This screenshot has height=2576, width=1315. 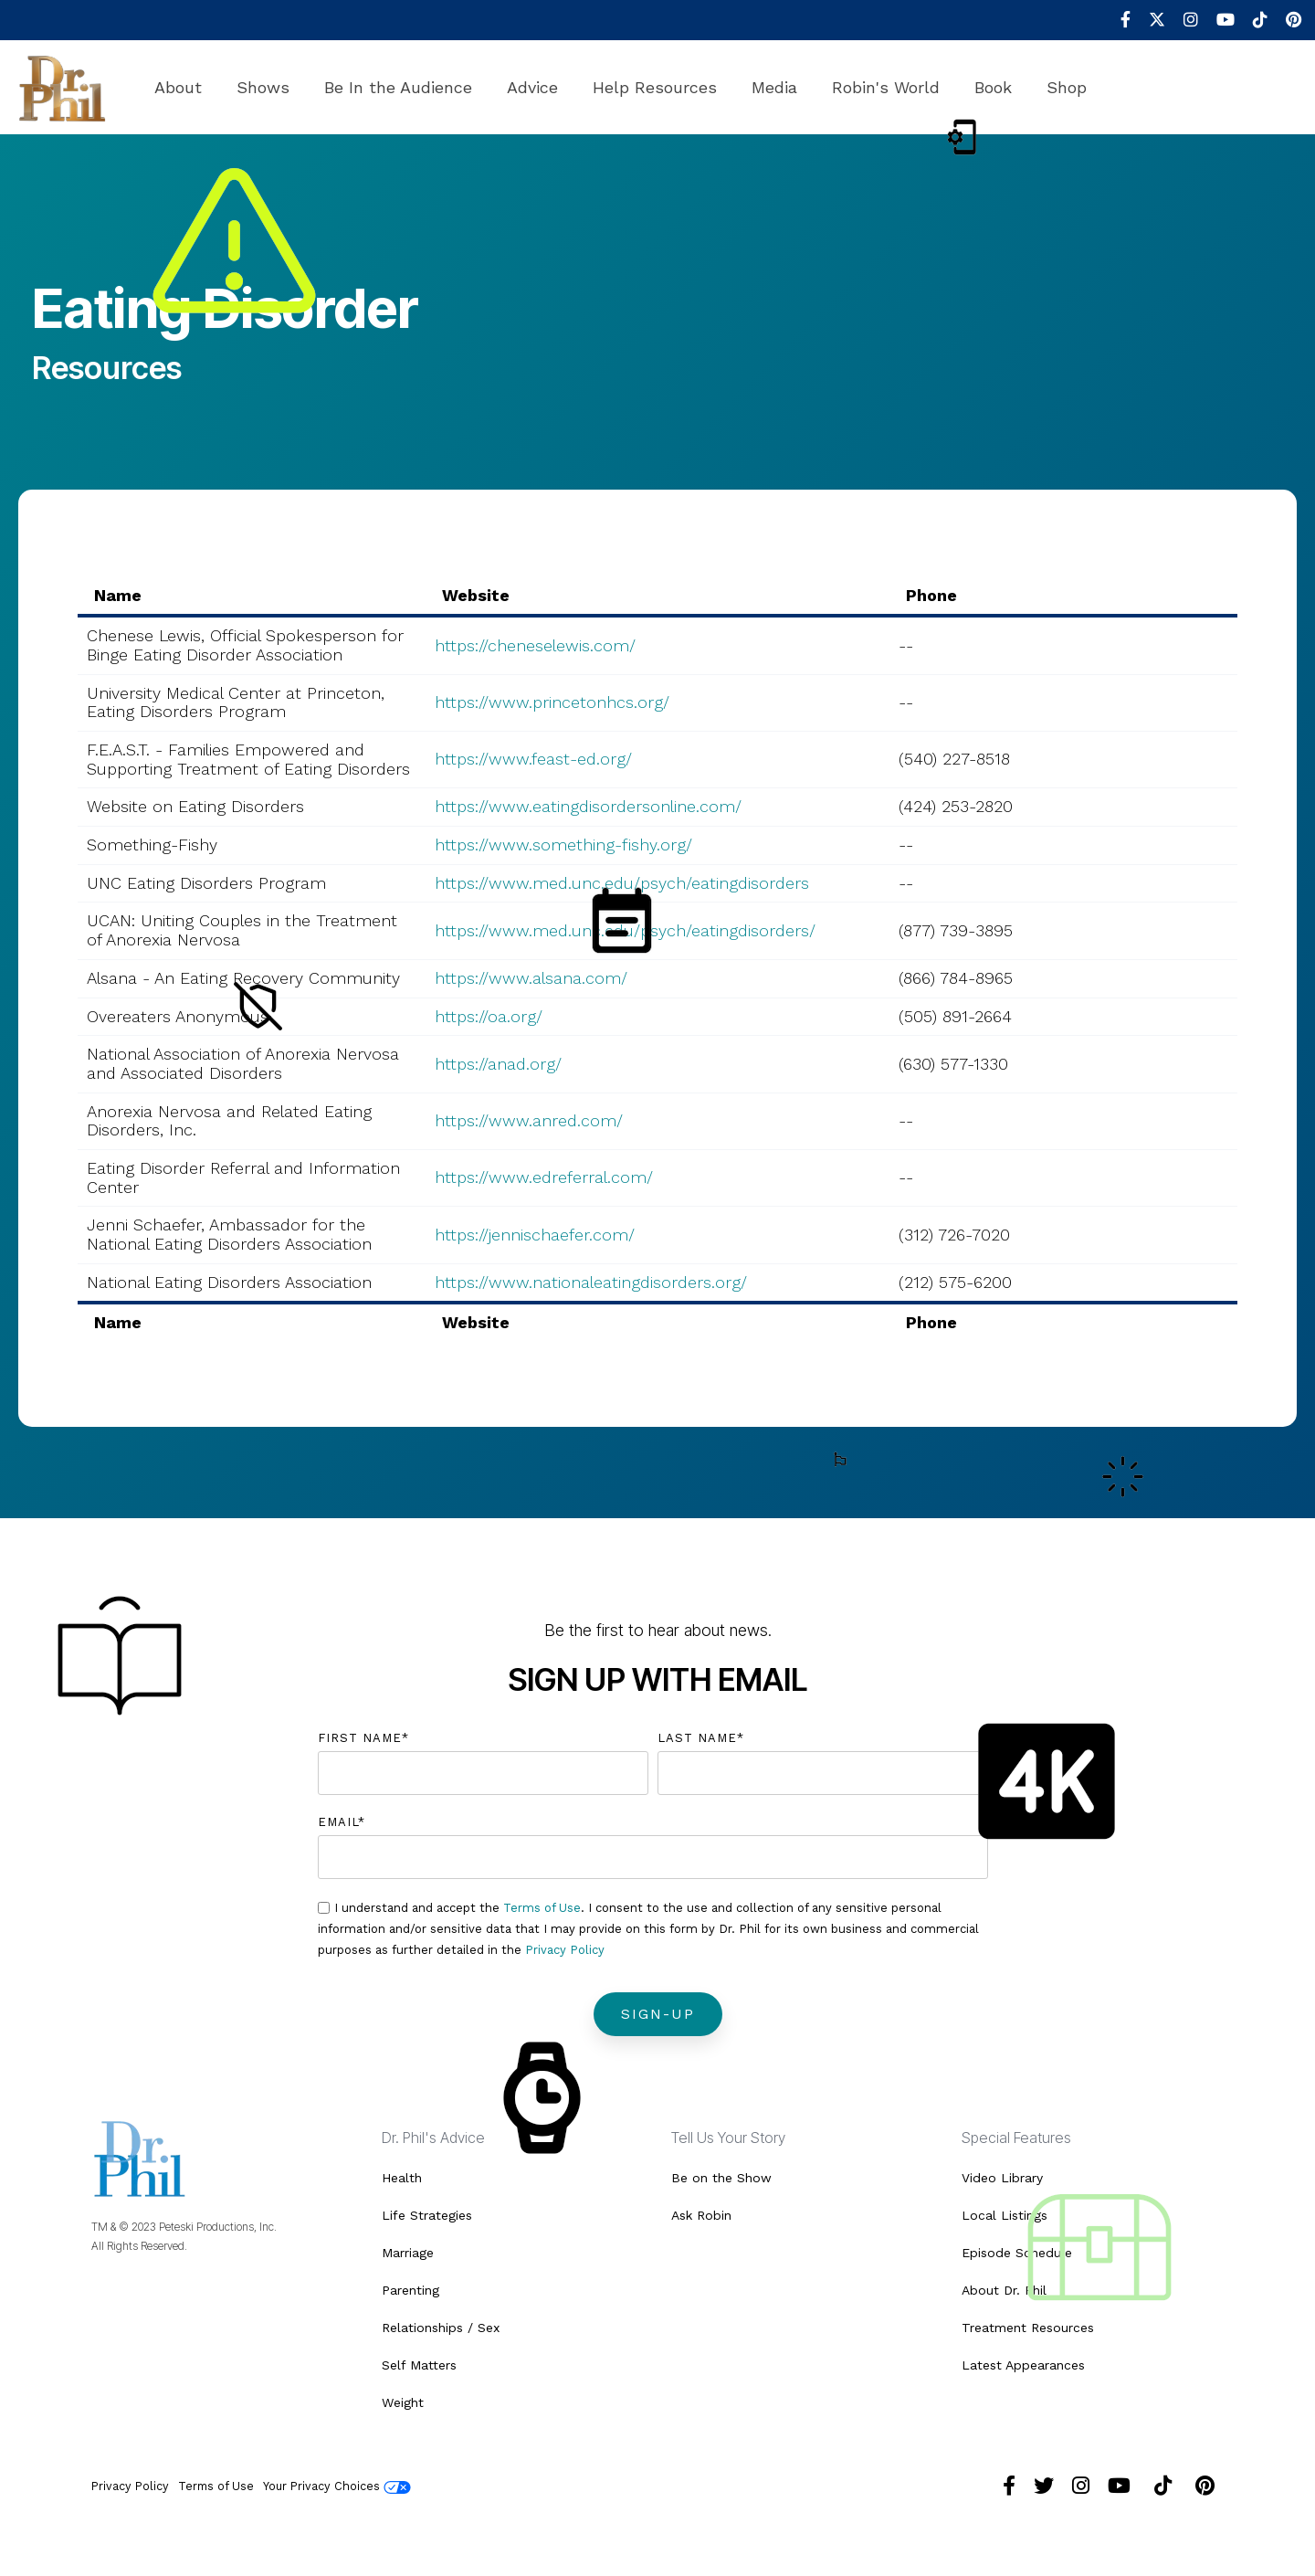 I want to click on indicates content is loading, so click(x=1122, y=1476).